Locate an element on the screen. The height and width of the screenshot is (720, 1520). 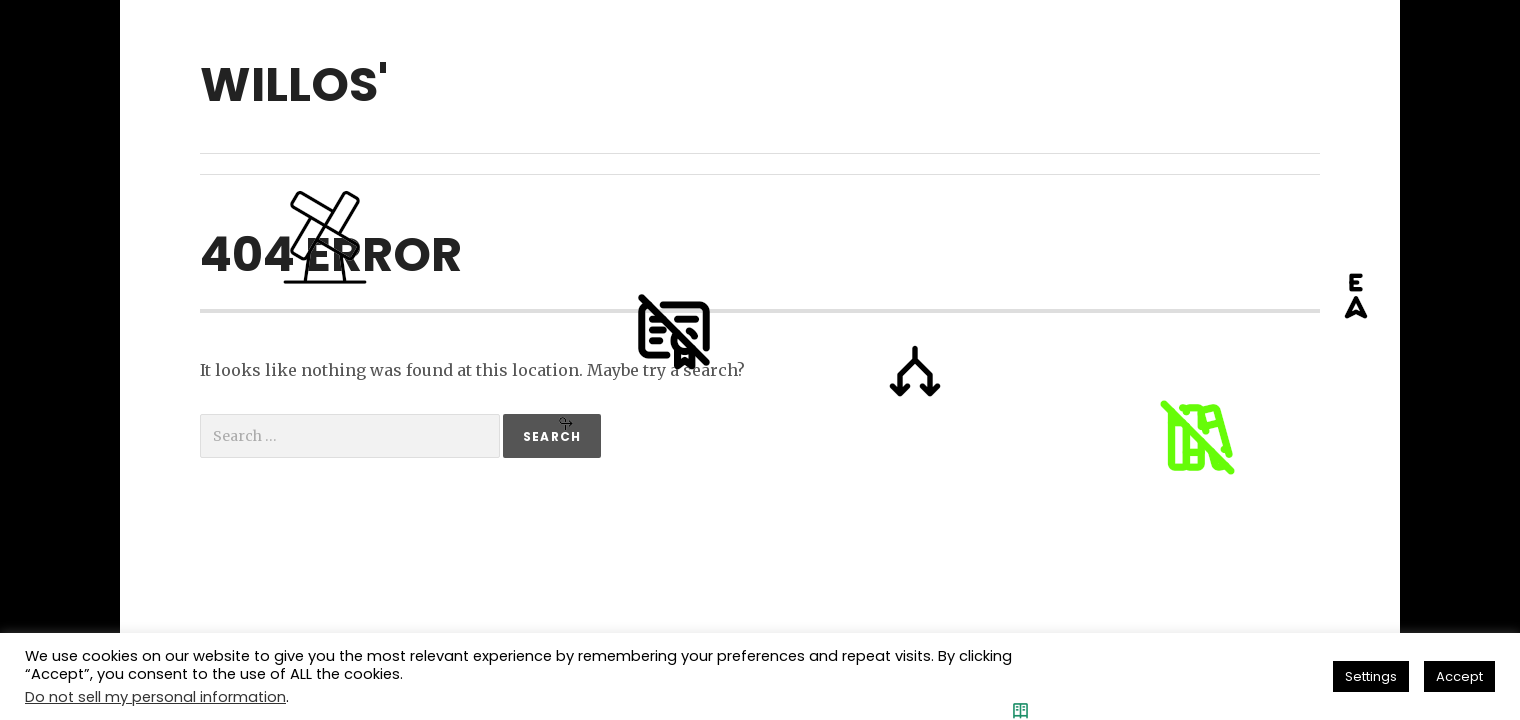
navigate east direction is located at coordinates (1356, 296).